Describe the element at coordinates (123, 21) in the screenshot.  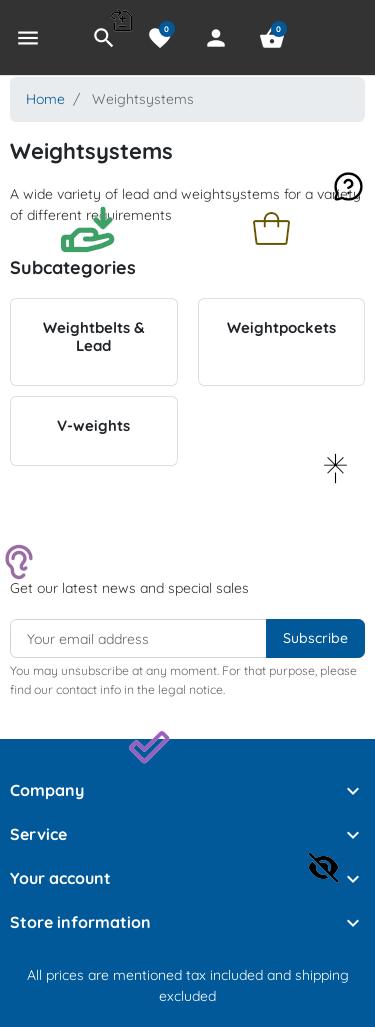
I see `view changes in a pull request` at that location.